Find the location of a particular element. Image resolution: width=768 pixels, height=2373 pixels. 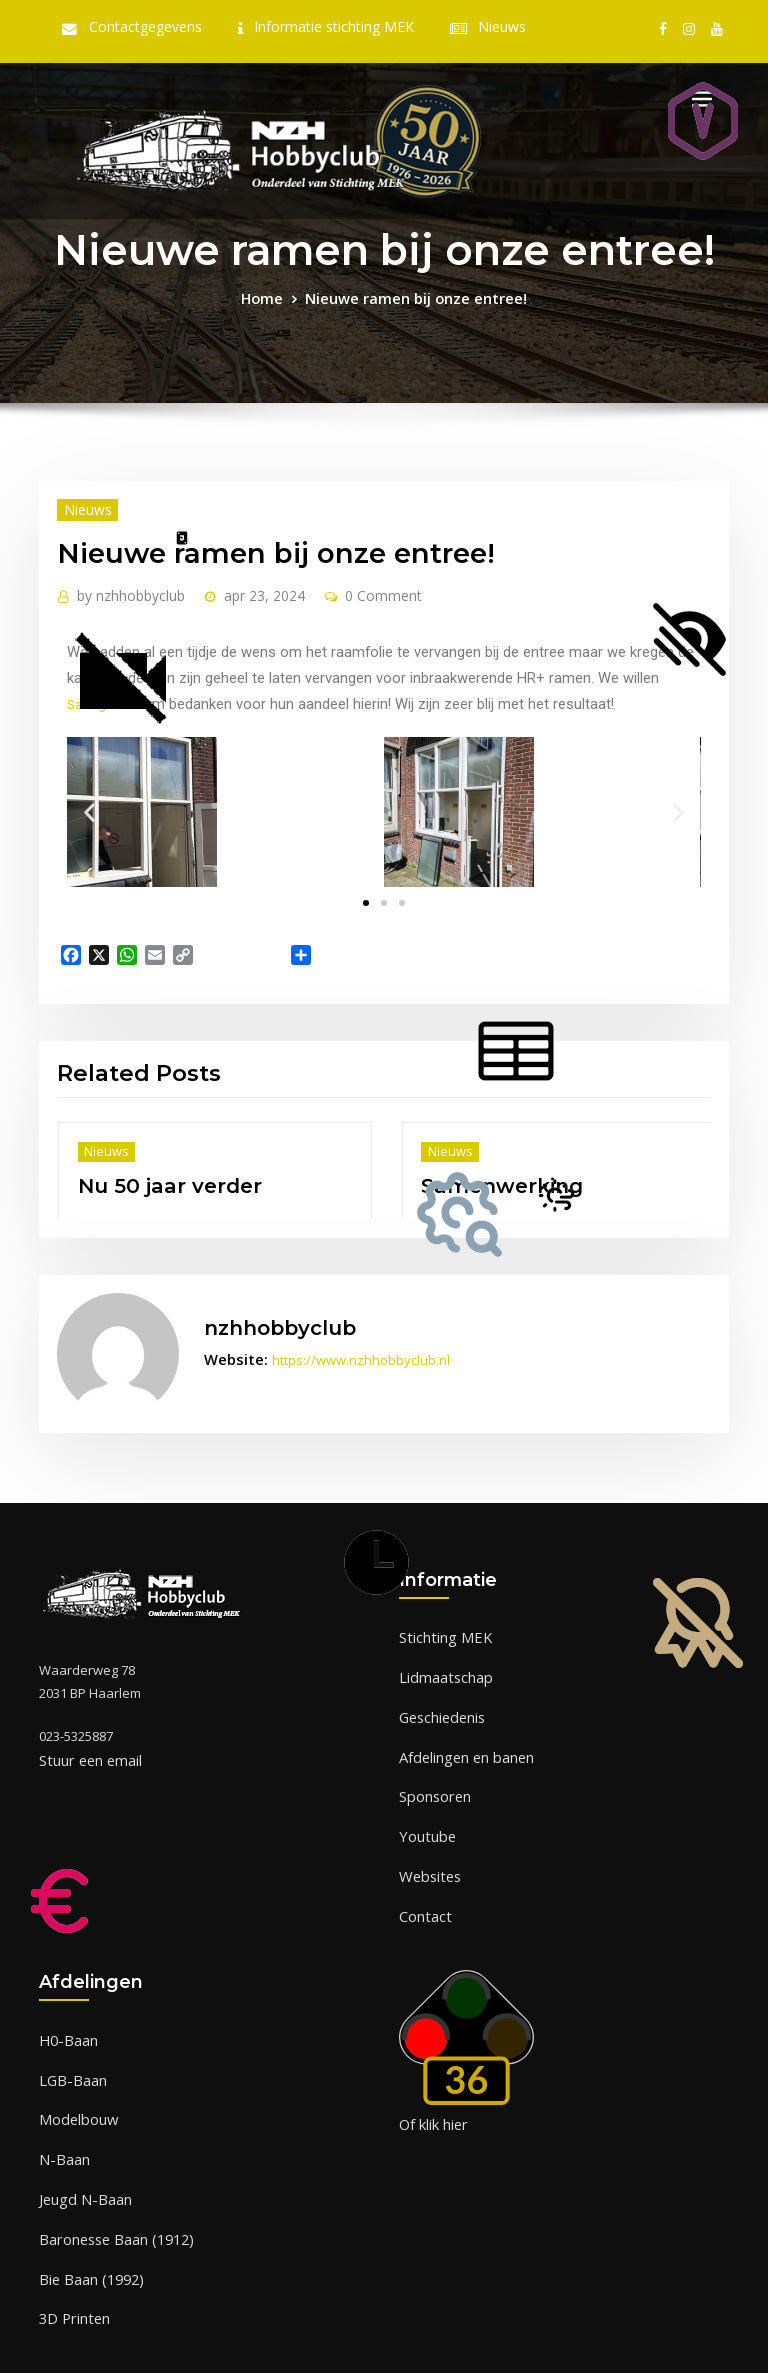

indicates awards or achievements are disabled is located at coordinates (698, 1623).